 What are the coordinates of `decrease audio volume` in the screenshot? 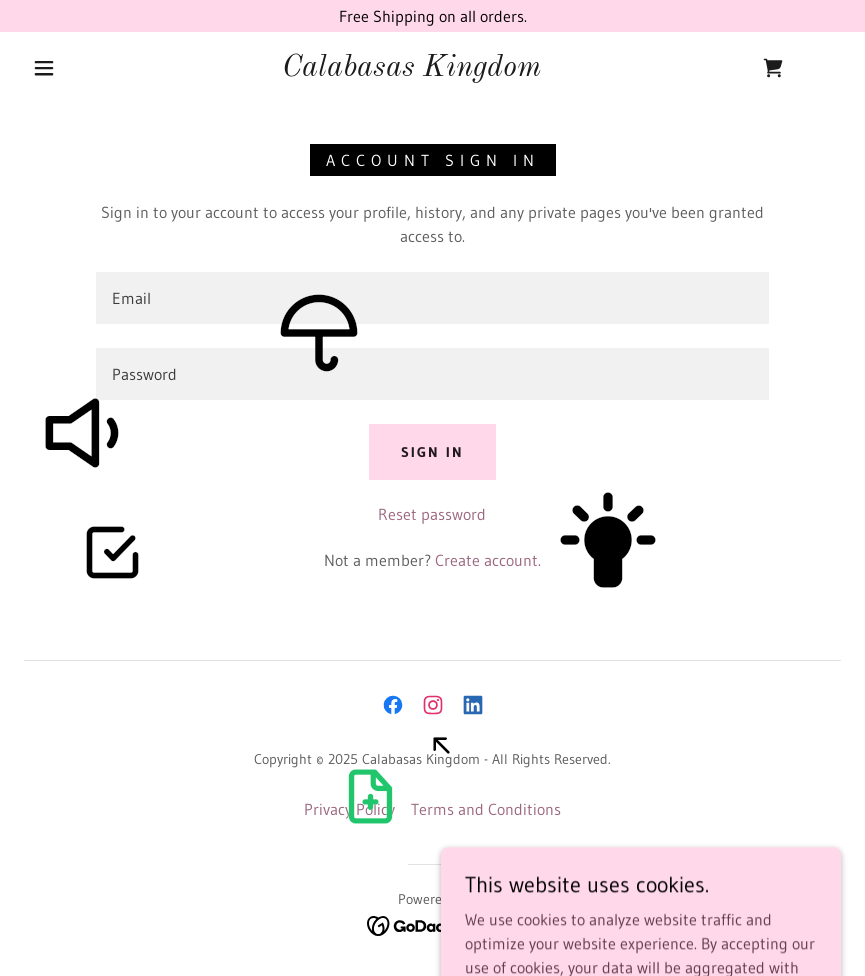 It's located at (80, 433).